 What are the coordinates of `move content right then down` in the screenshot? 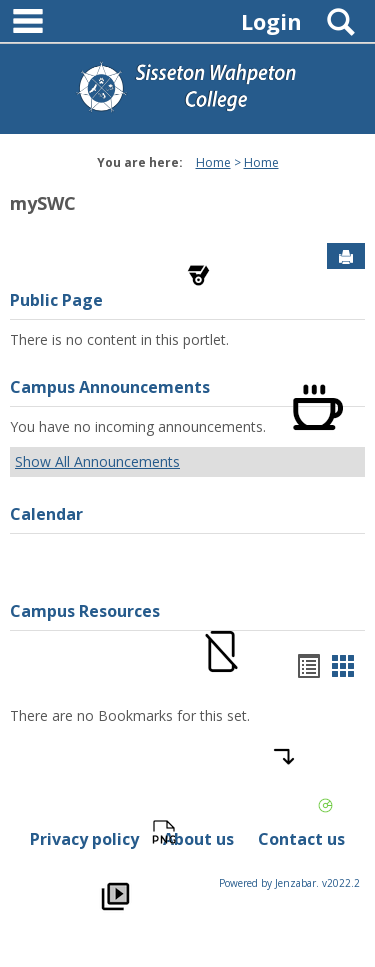 It's located at (284, 756).